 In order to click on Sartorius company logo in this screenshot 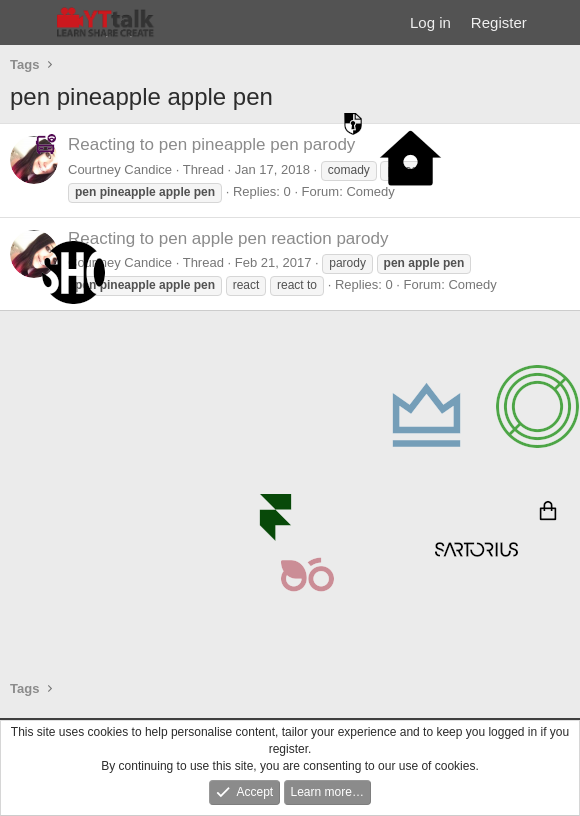, I will do `click(476, 549)`.